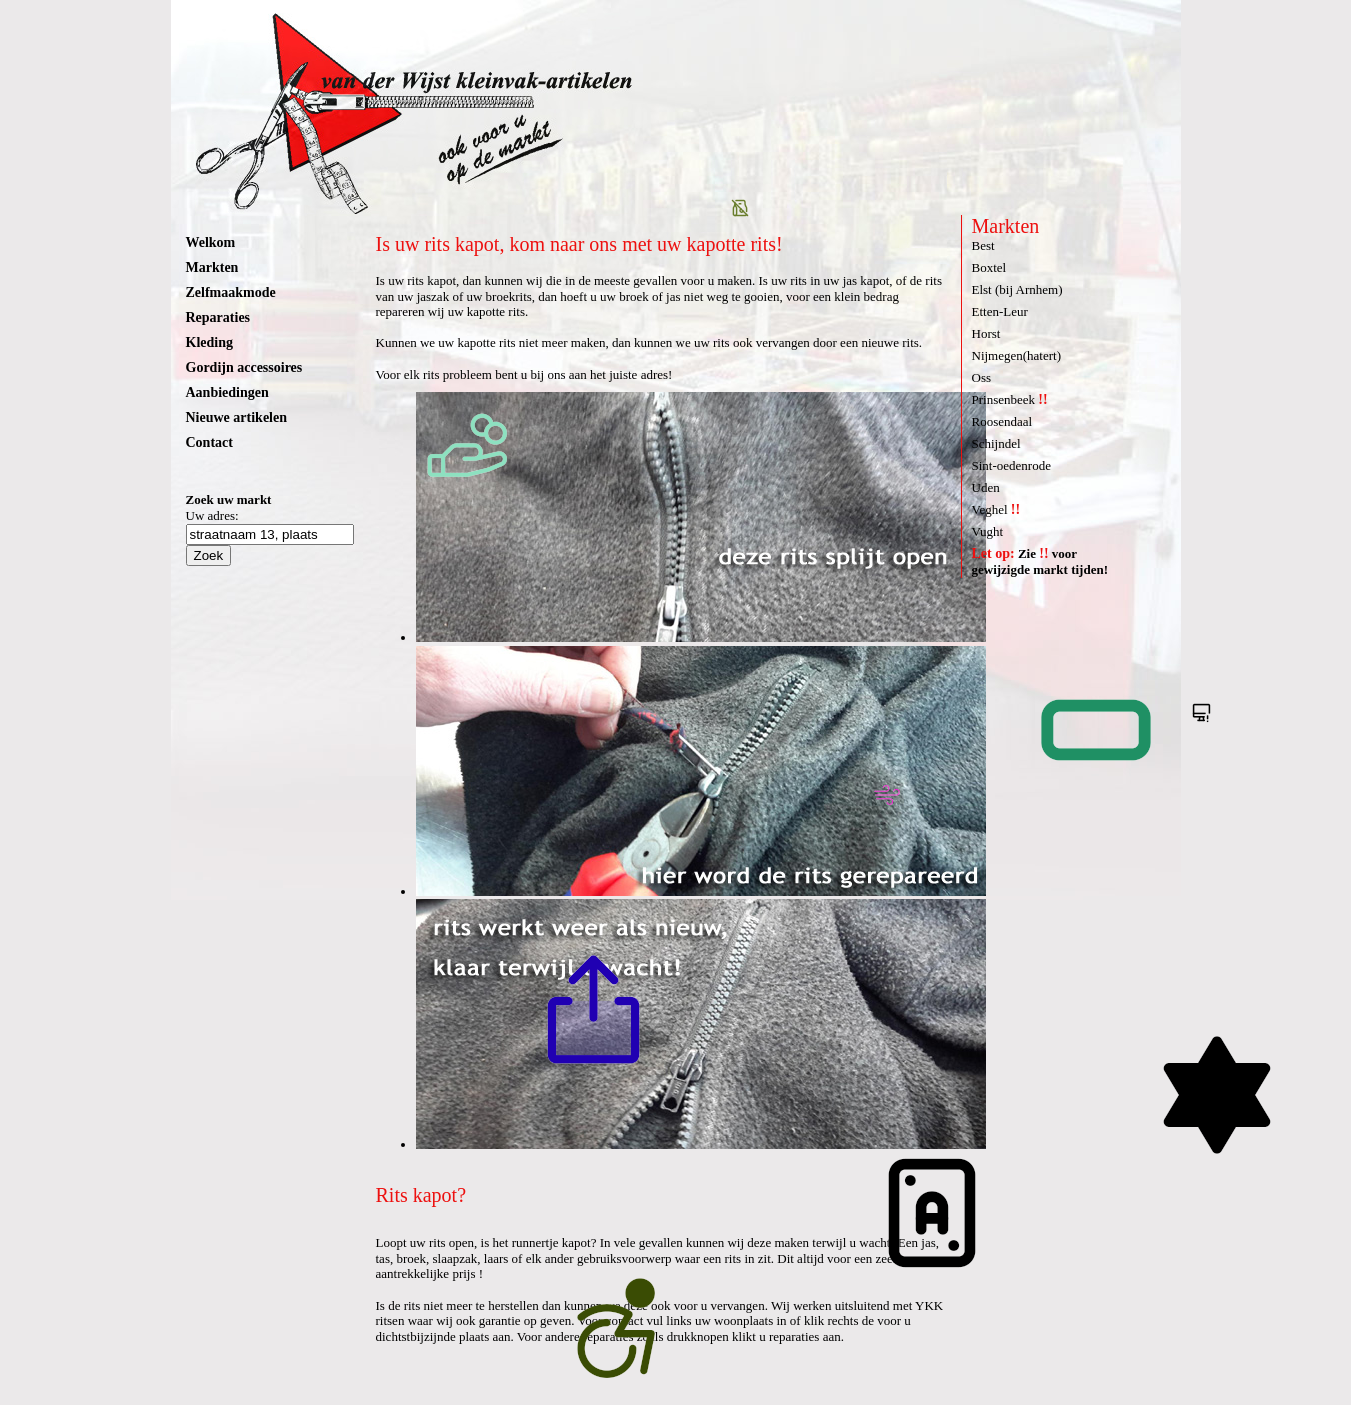 The height and width of the screenshot is (1405, 1351). I want to click on export or share content to another app, so click(593, 1013).